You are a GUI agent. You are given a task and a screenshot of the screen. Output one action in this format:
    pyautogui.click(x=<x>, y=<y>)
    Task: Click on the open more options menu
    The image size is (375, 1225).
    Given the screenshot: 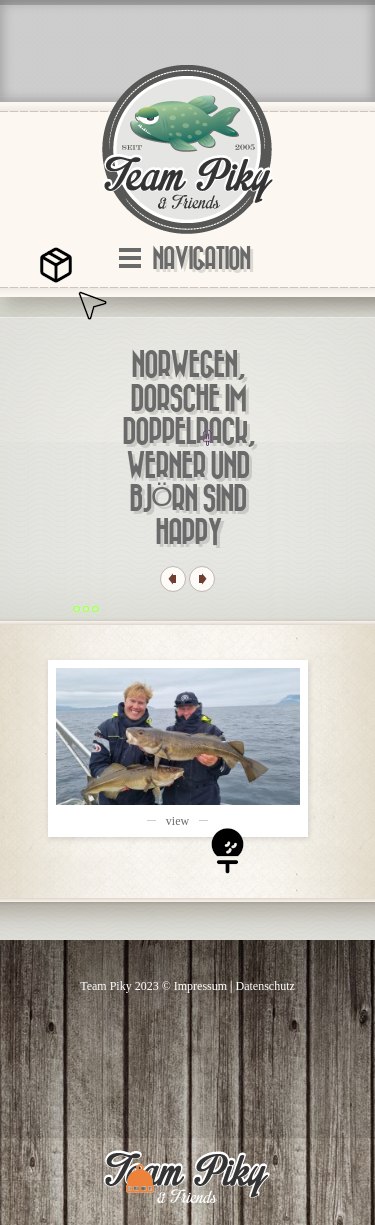 What is the action you would take?
    pyautogui.click(x=86, y=609)
    